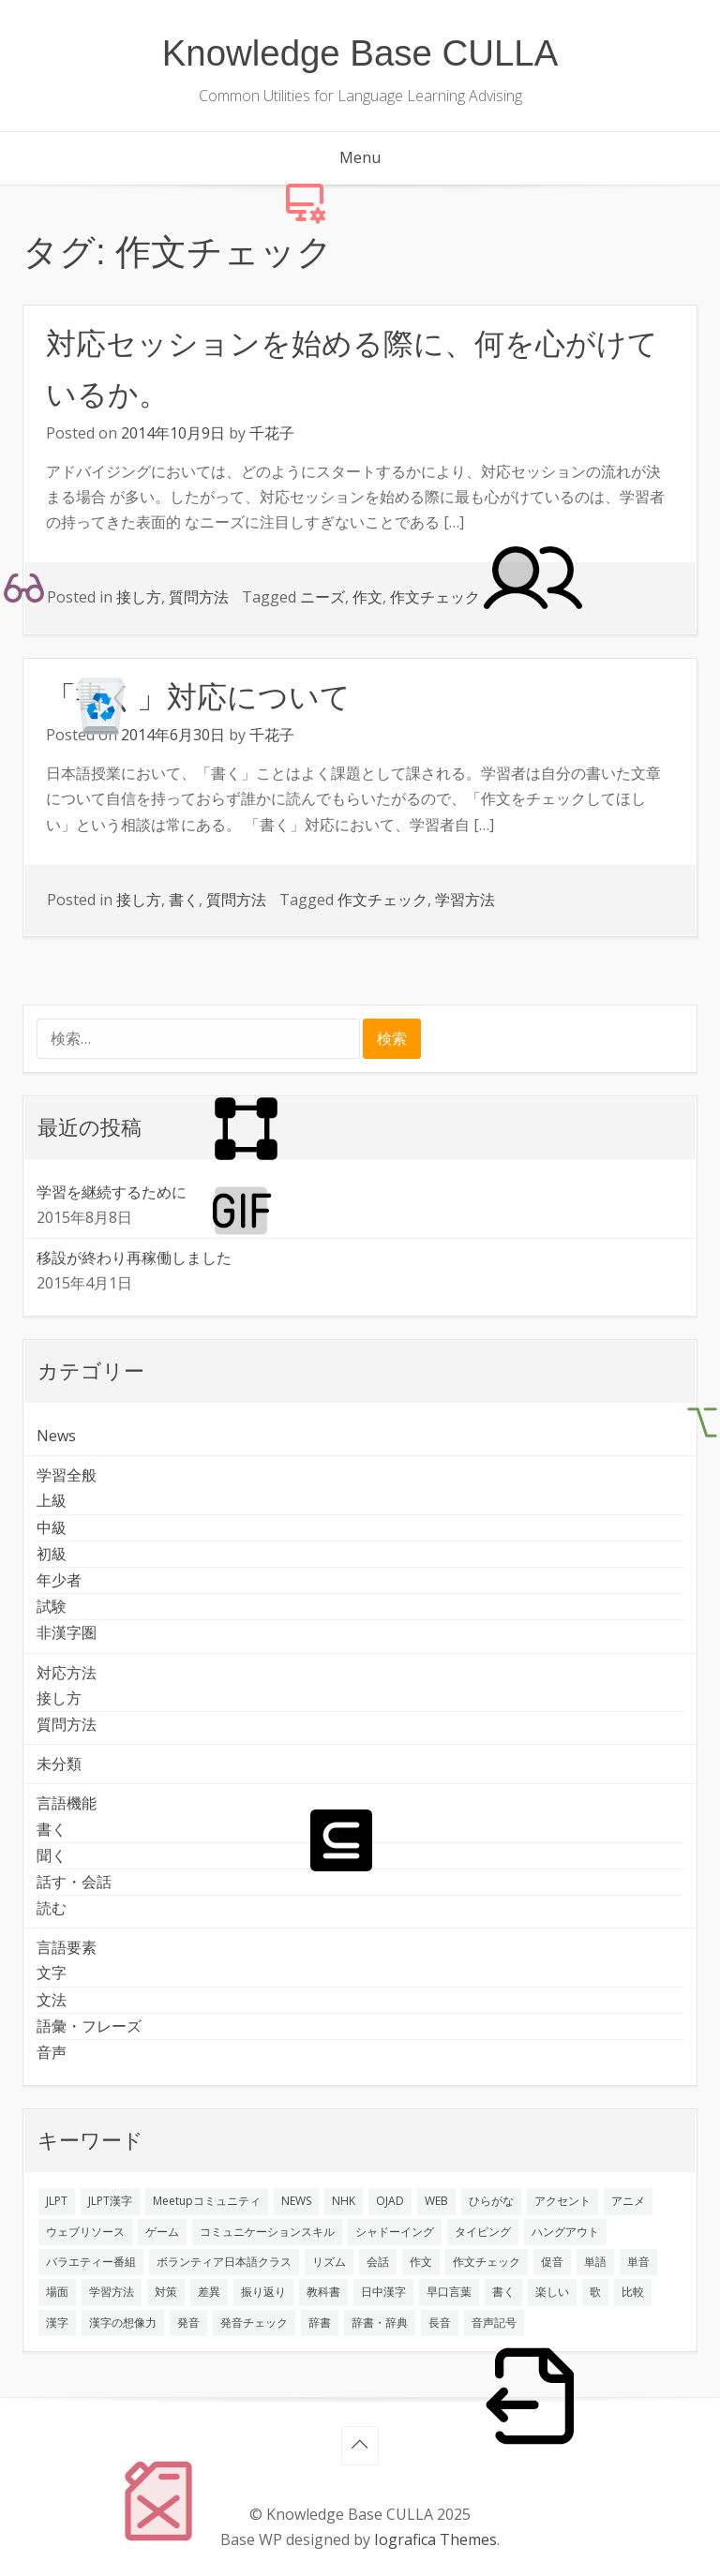 This screenshot has width=720, height=2576. Describe the element at coordinates (532, 577) in the screenshot. I see `view all users or contacts` at that location.